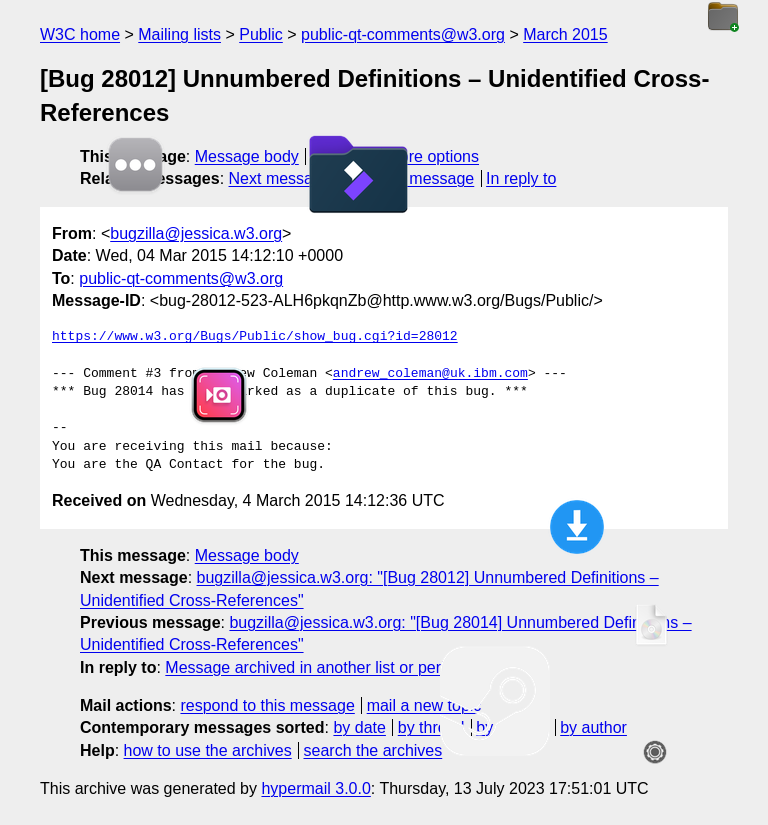 The image size is (768, 825). What do you see at coordinates (723, 16) in the screenshot?
I see `create a new folder` at bounding box center [723, 16].